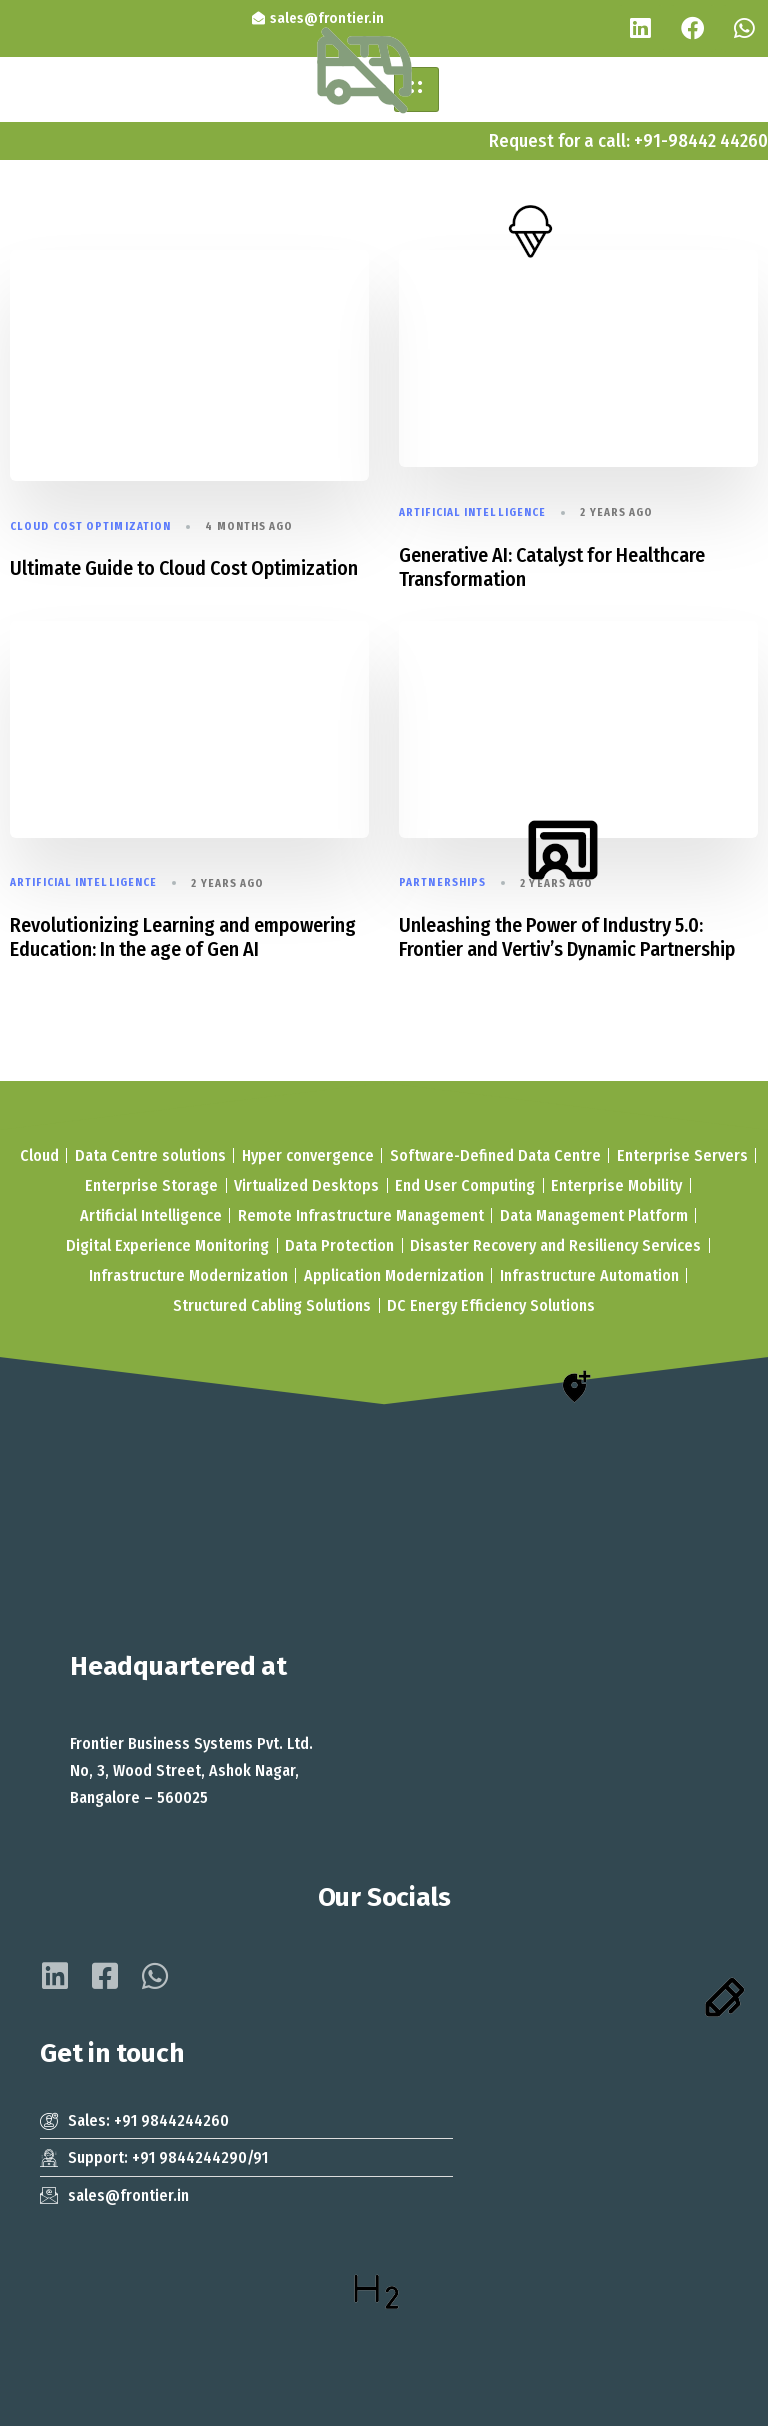 The height and width of the screenshot is (2429, 768). What do you see at coordinates (374, 2291) in the screenshot?
I see `format text as heading level 2` at bounding box center [374, 2291].